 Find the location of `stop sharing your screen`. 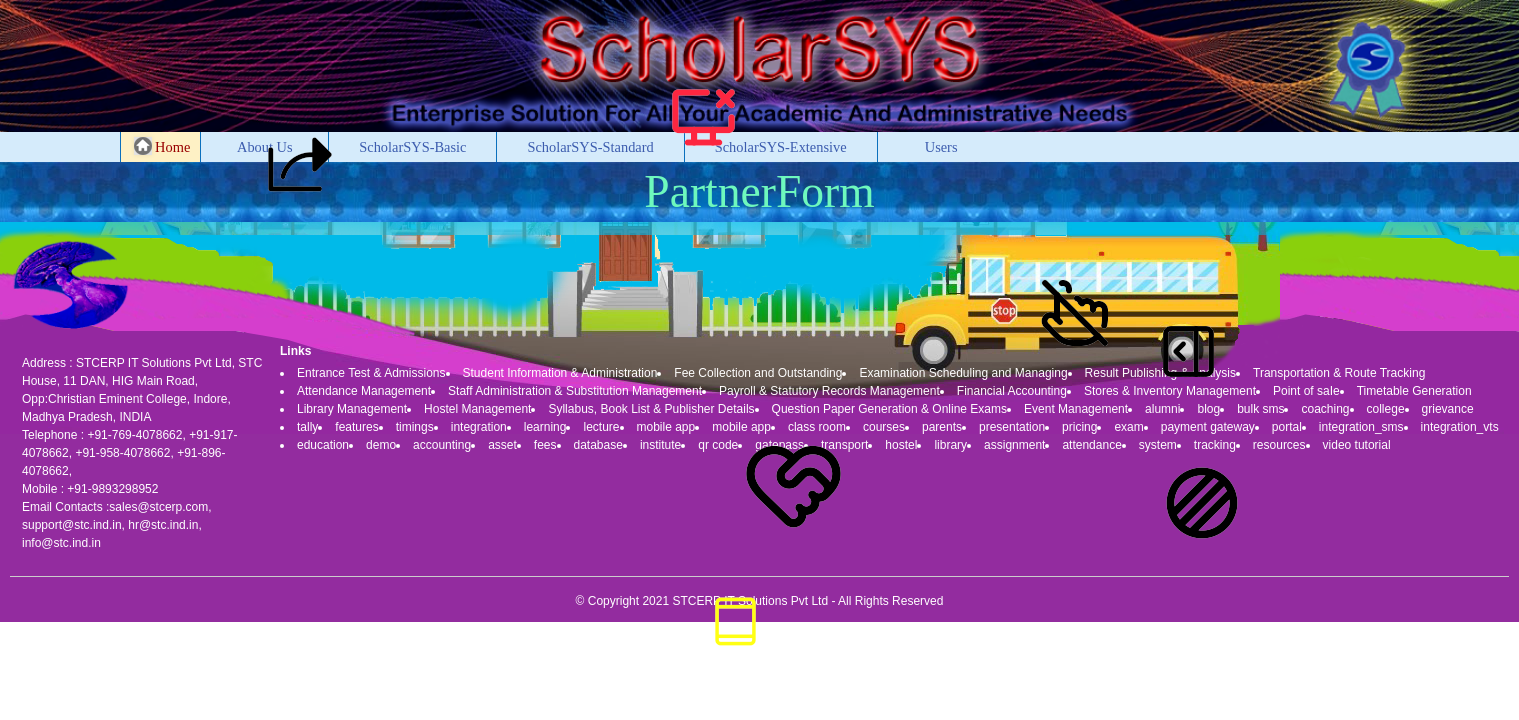

stop sharing your screen is located at coordinates (703, 117).